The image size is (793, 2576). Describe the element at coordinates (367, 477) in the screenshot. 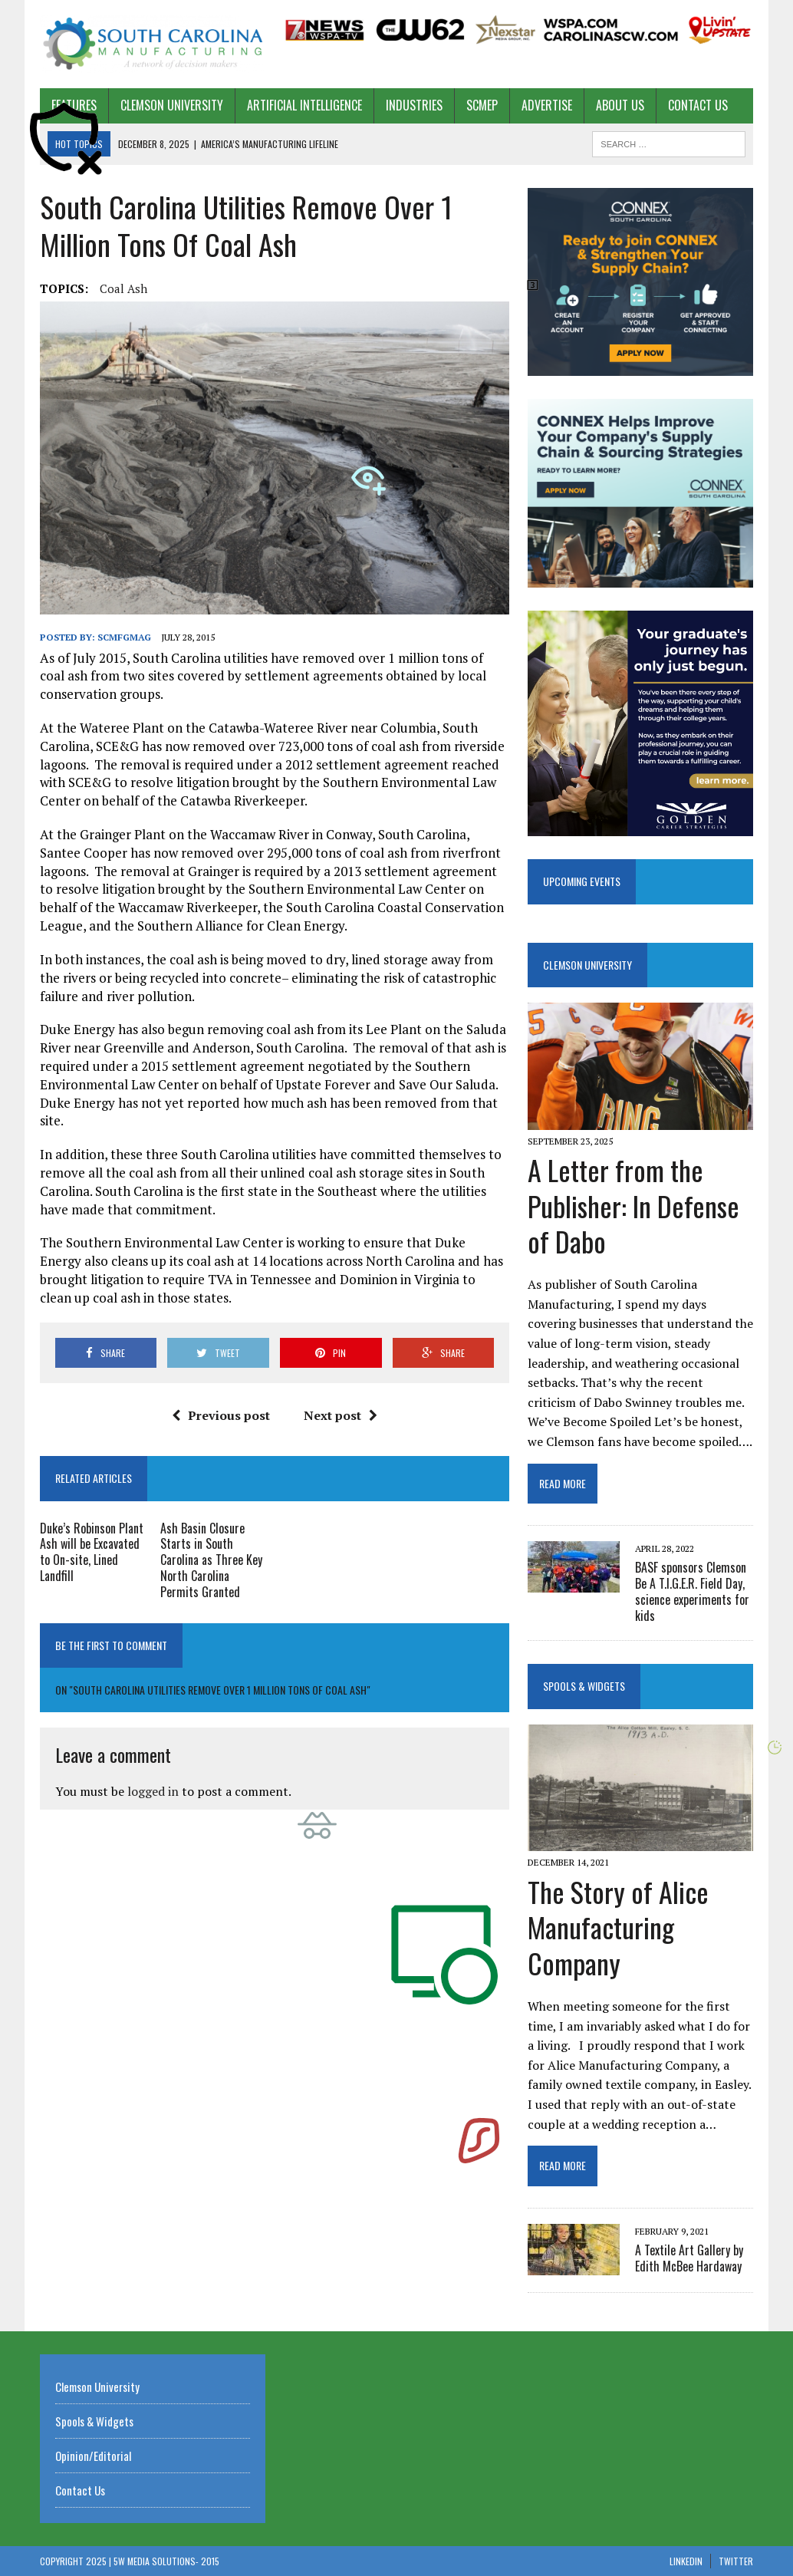

I see `add to watchlist` at that location.